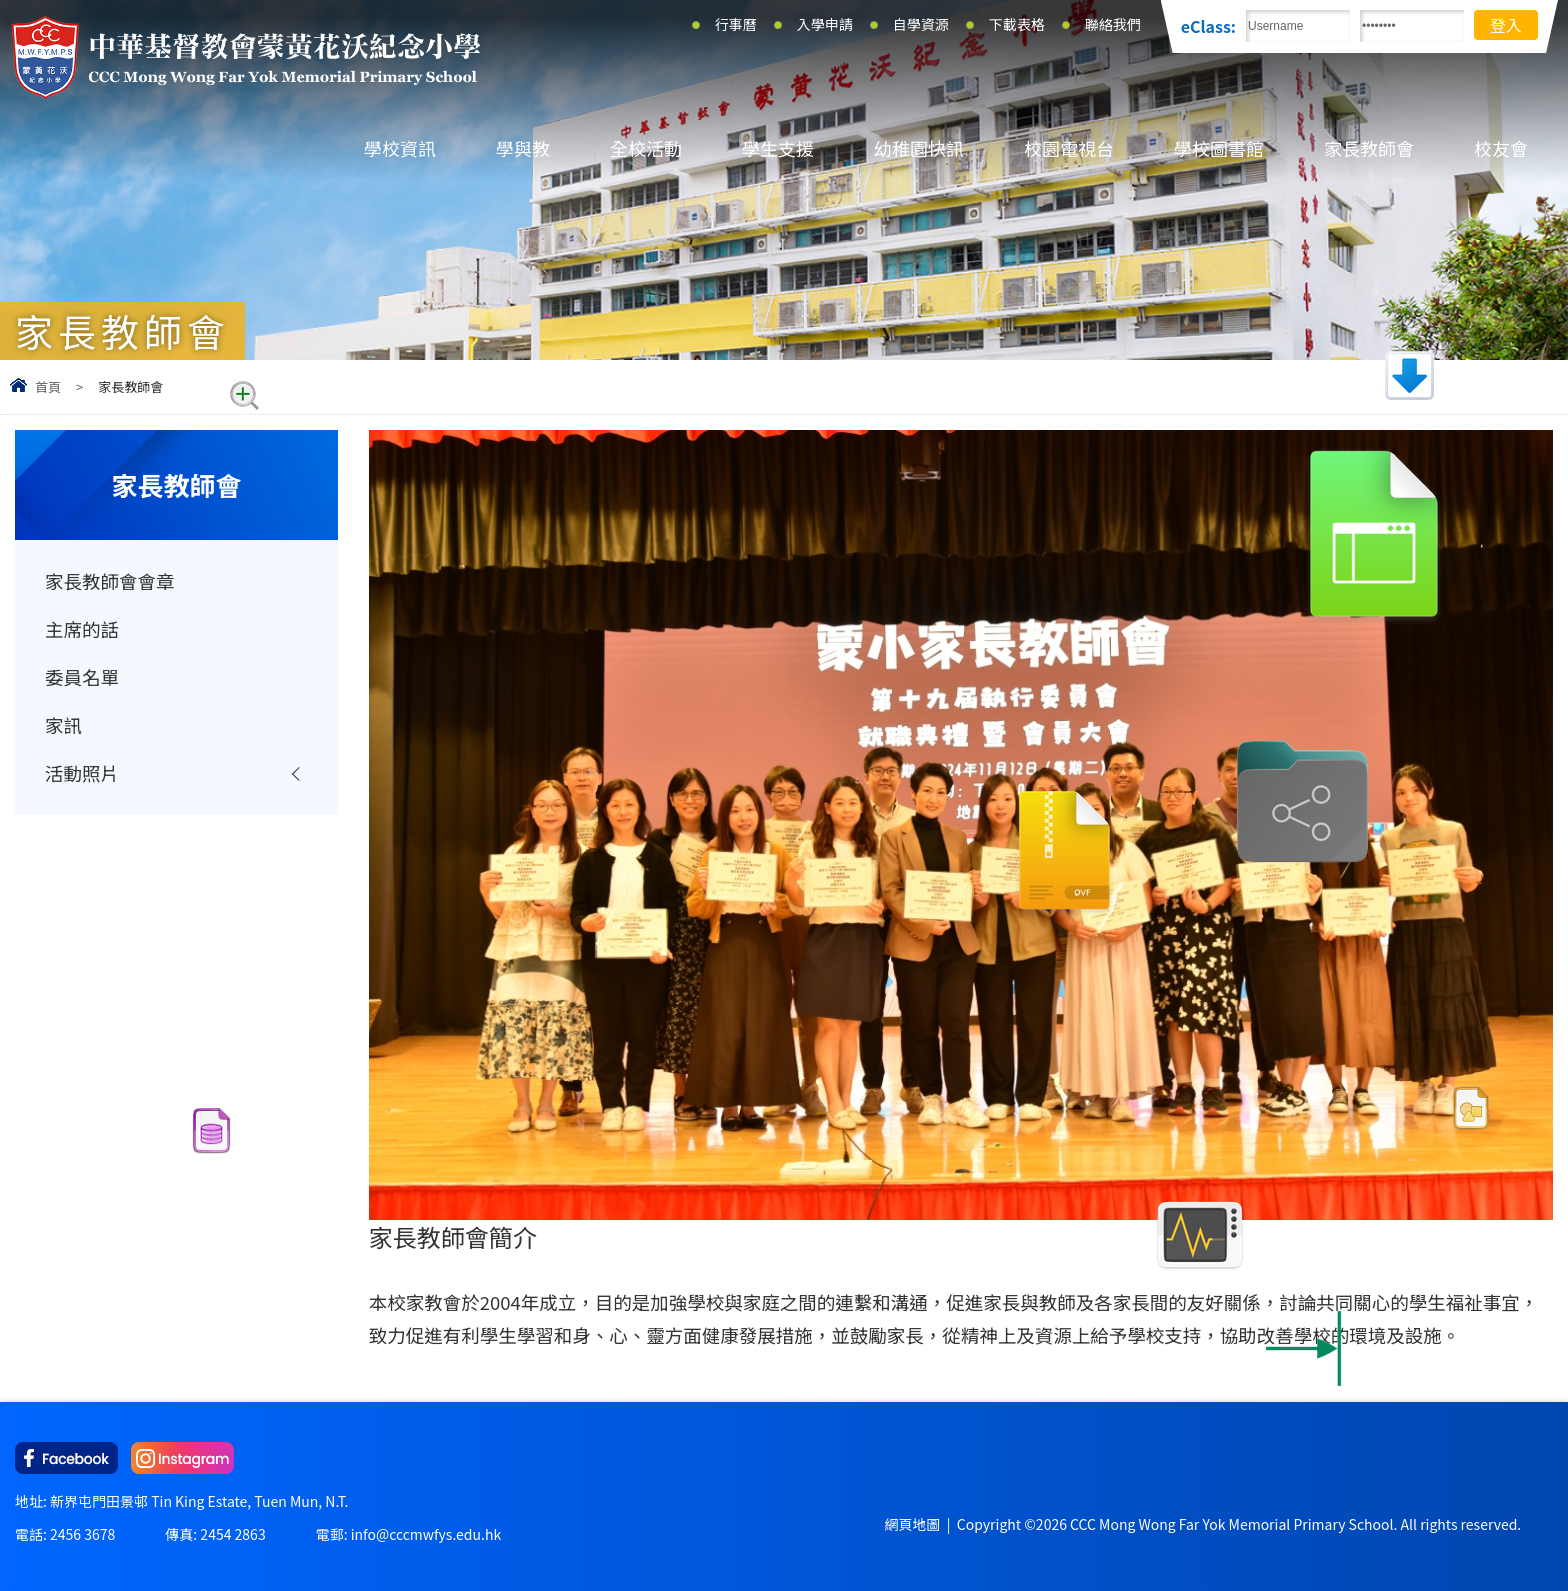 The image size is (1568, 1591). What do you see at coordinates (1303, 1348) in the screenshot?
I see `go to the last item or page` at bounding box center [1303, 1348].